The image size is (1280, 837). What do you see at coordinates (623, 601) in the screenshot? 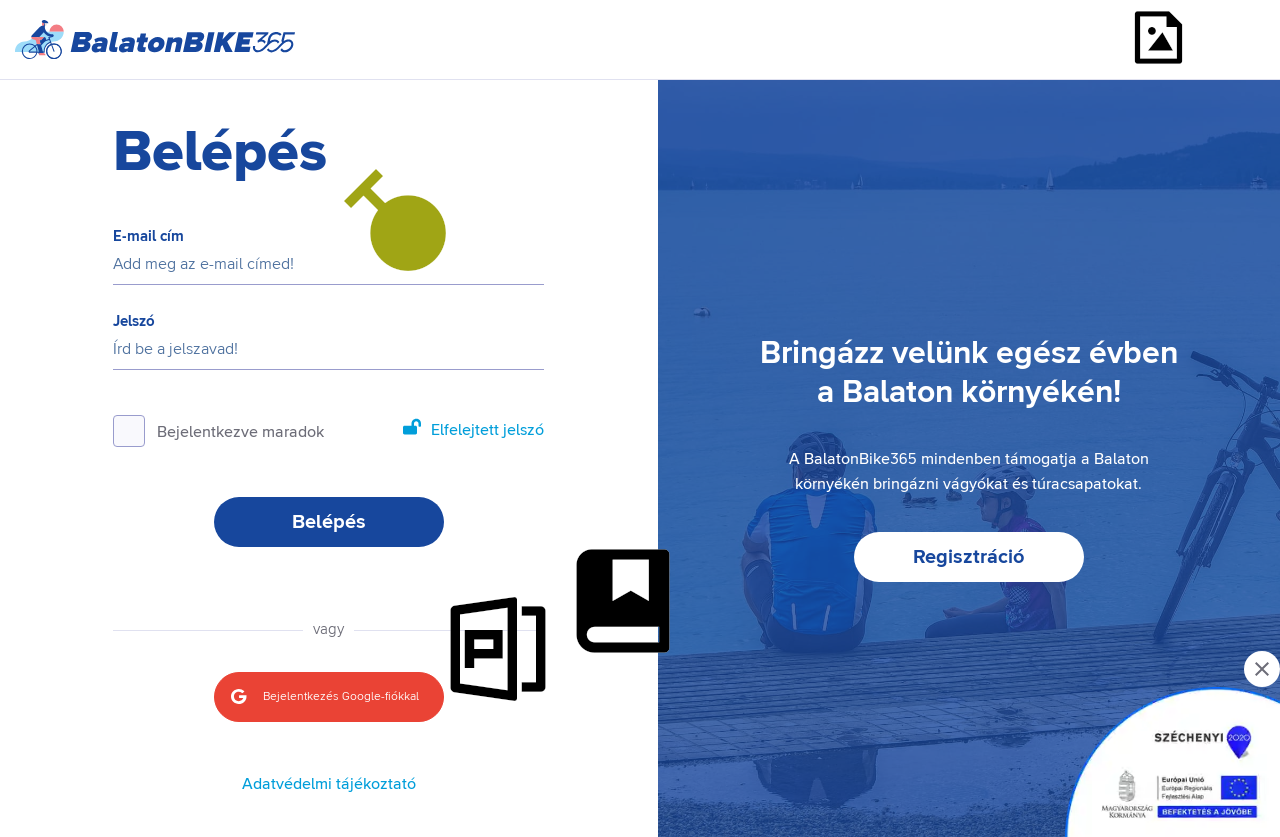
I see `access your bookmarked items` at bounding box center [623, 601].